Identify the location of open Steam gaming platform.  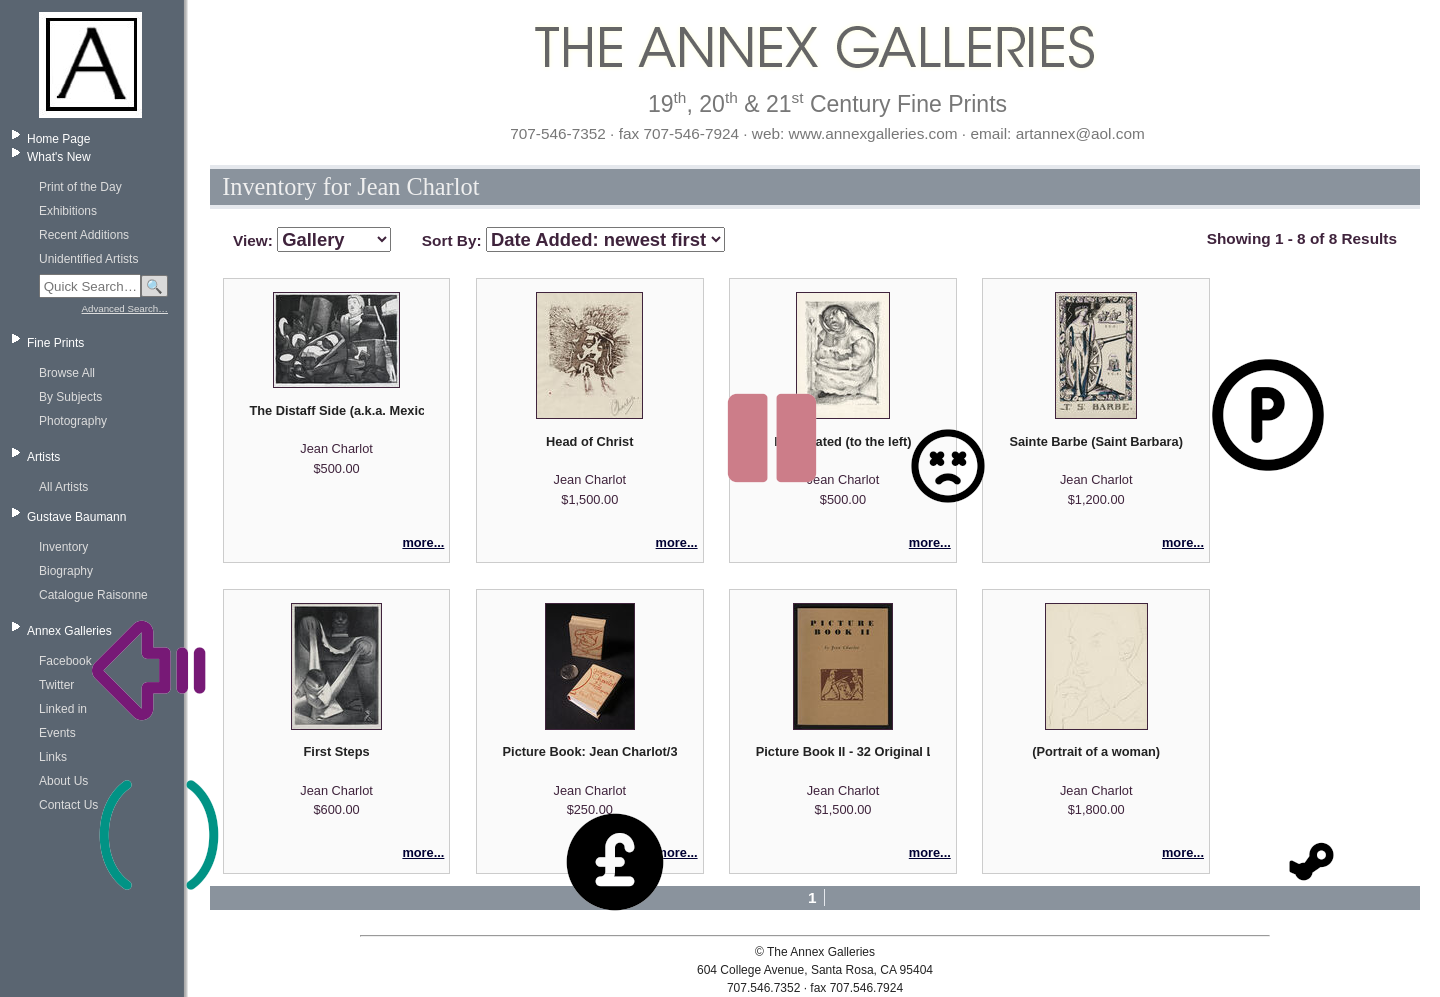
(1311, 860).